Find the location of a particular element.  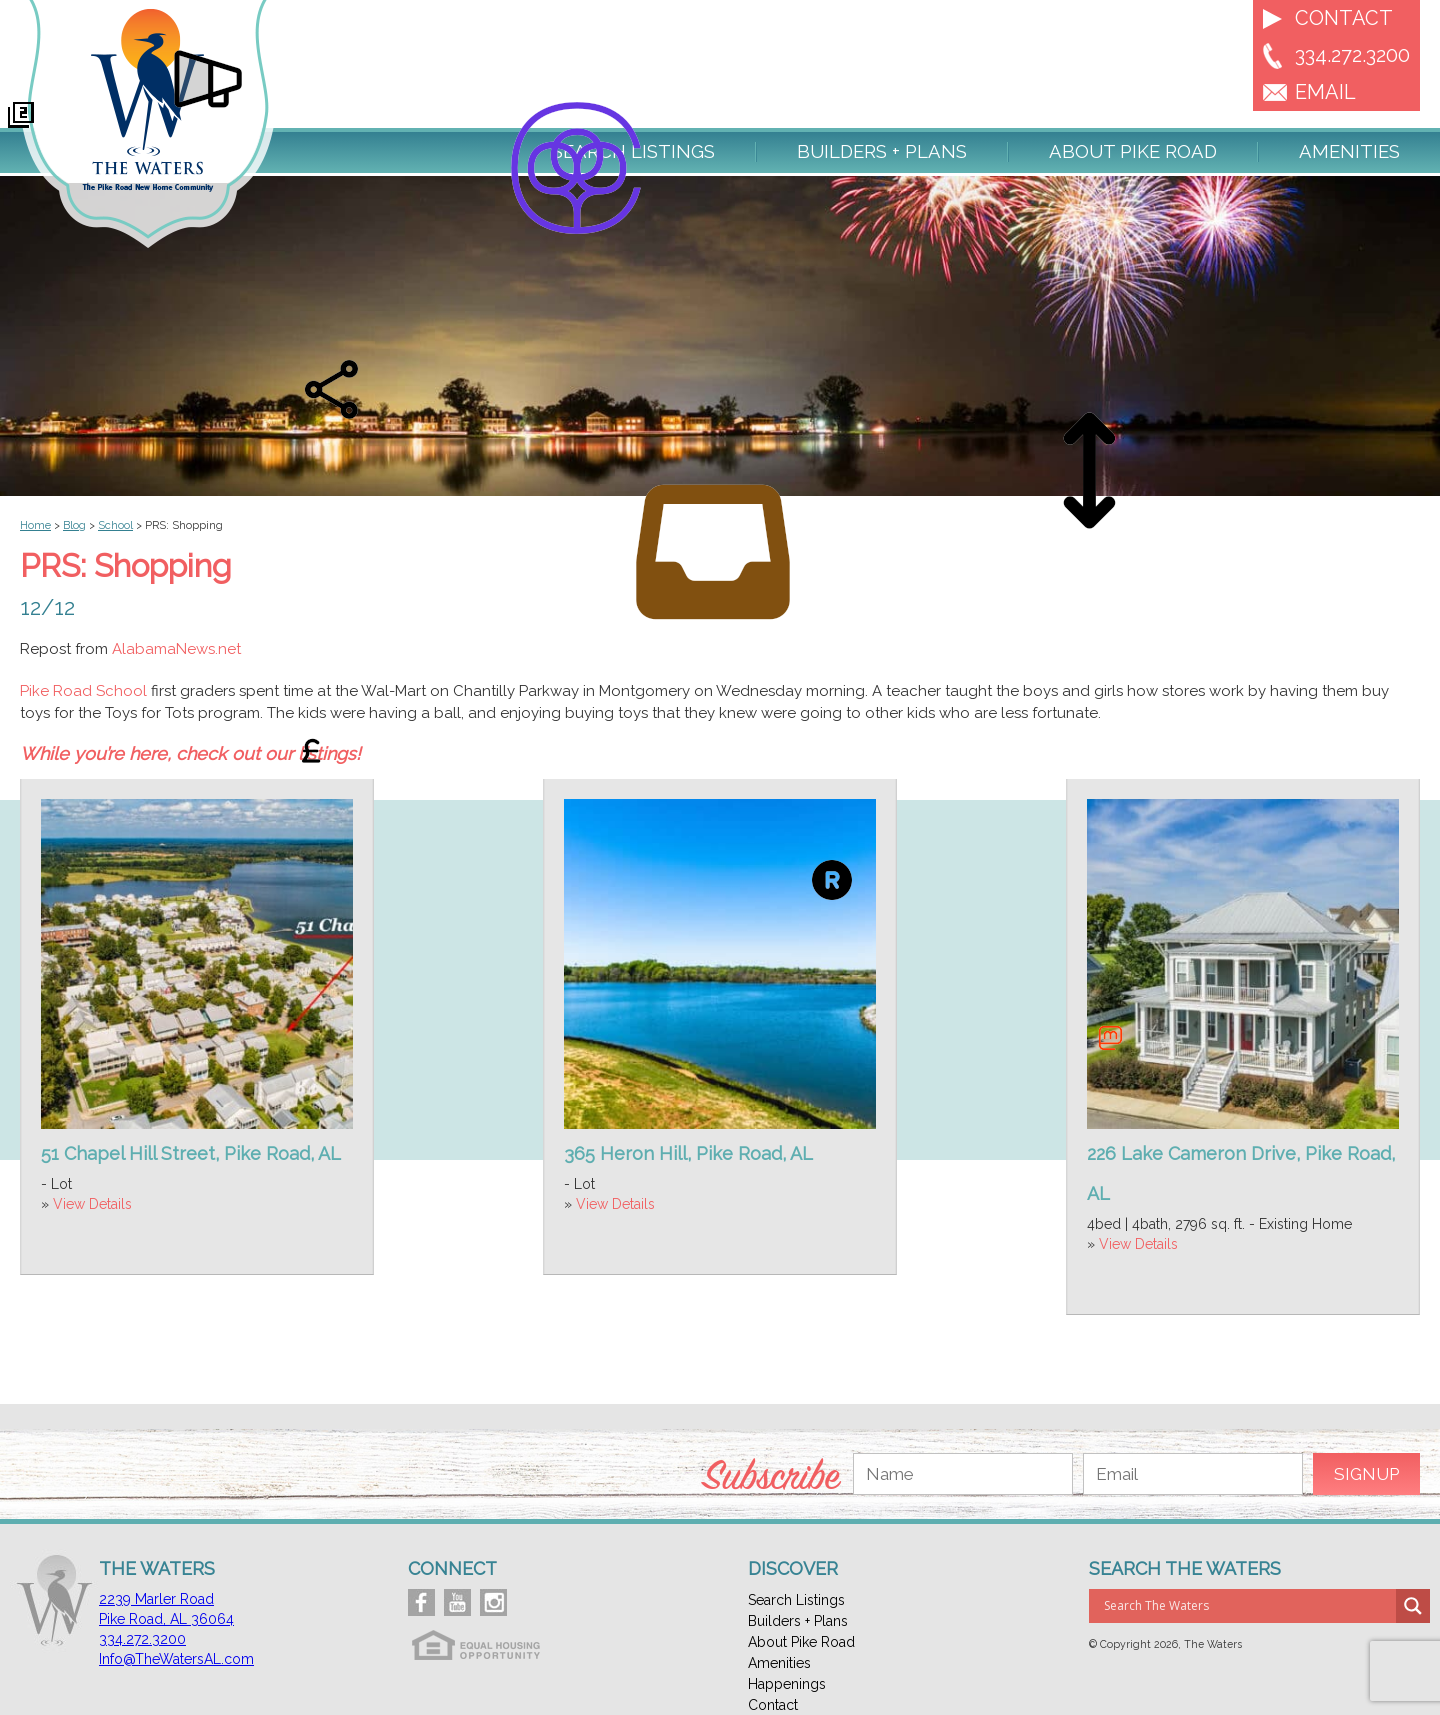

open mastodon app is located at coordinates (1110, 1037).